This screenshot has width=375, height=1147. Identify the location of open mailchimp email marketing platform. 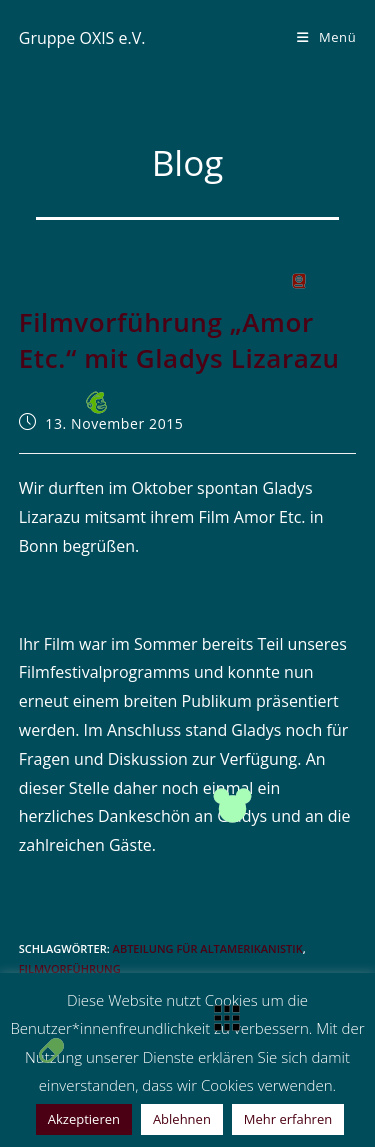
(96, 402).